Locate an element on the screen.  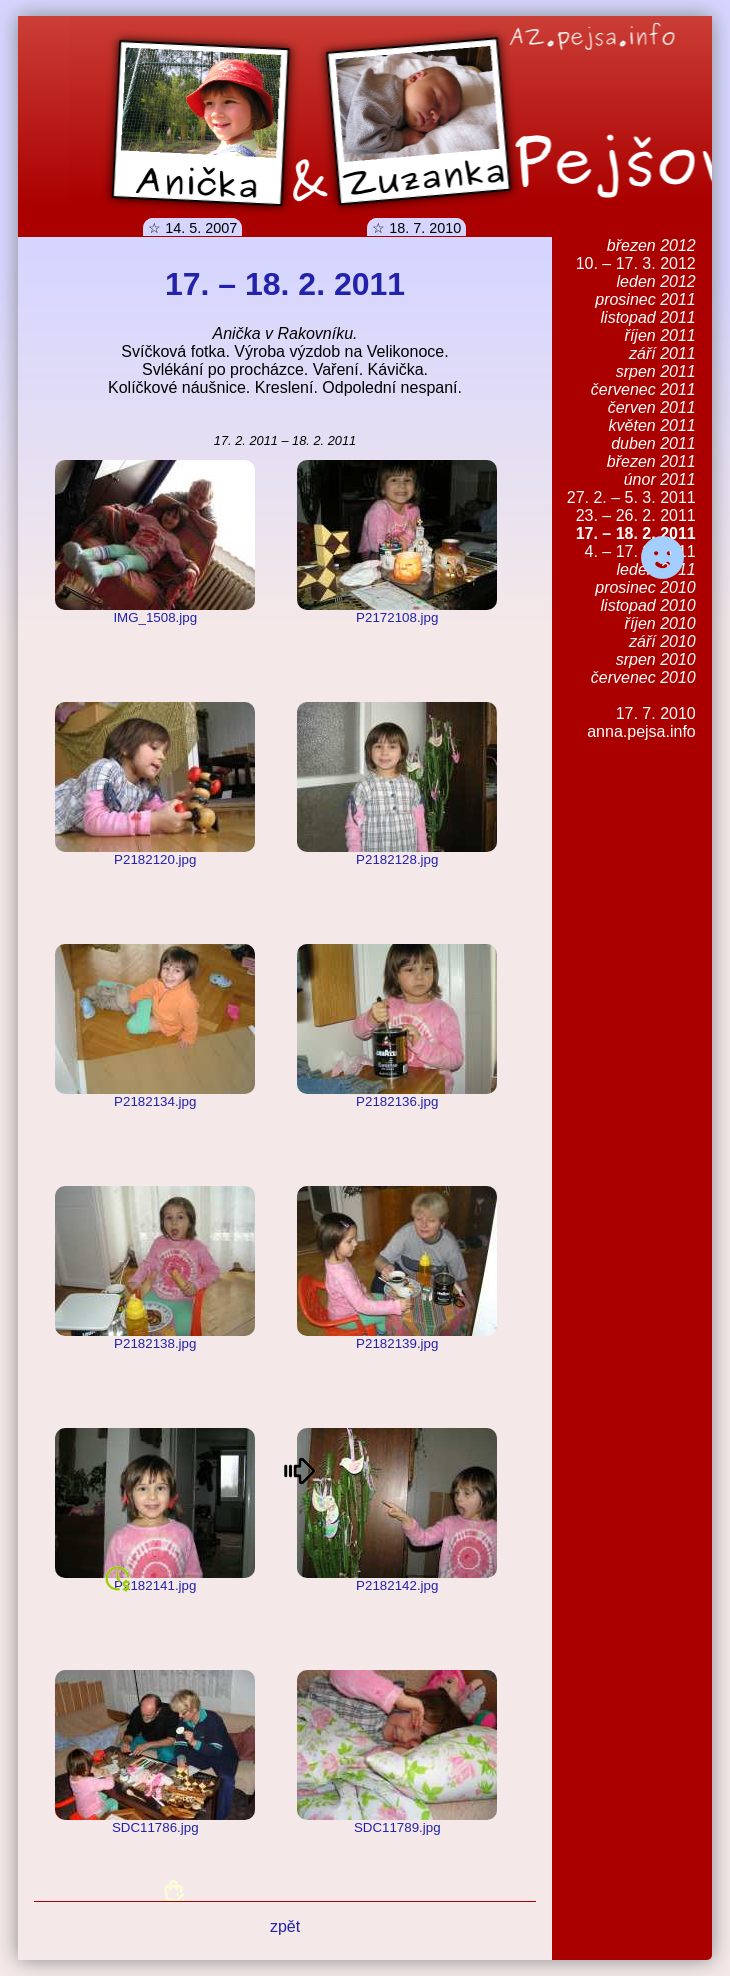
skip forward or advance to next item is located at coordinates (300, 1471).